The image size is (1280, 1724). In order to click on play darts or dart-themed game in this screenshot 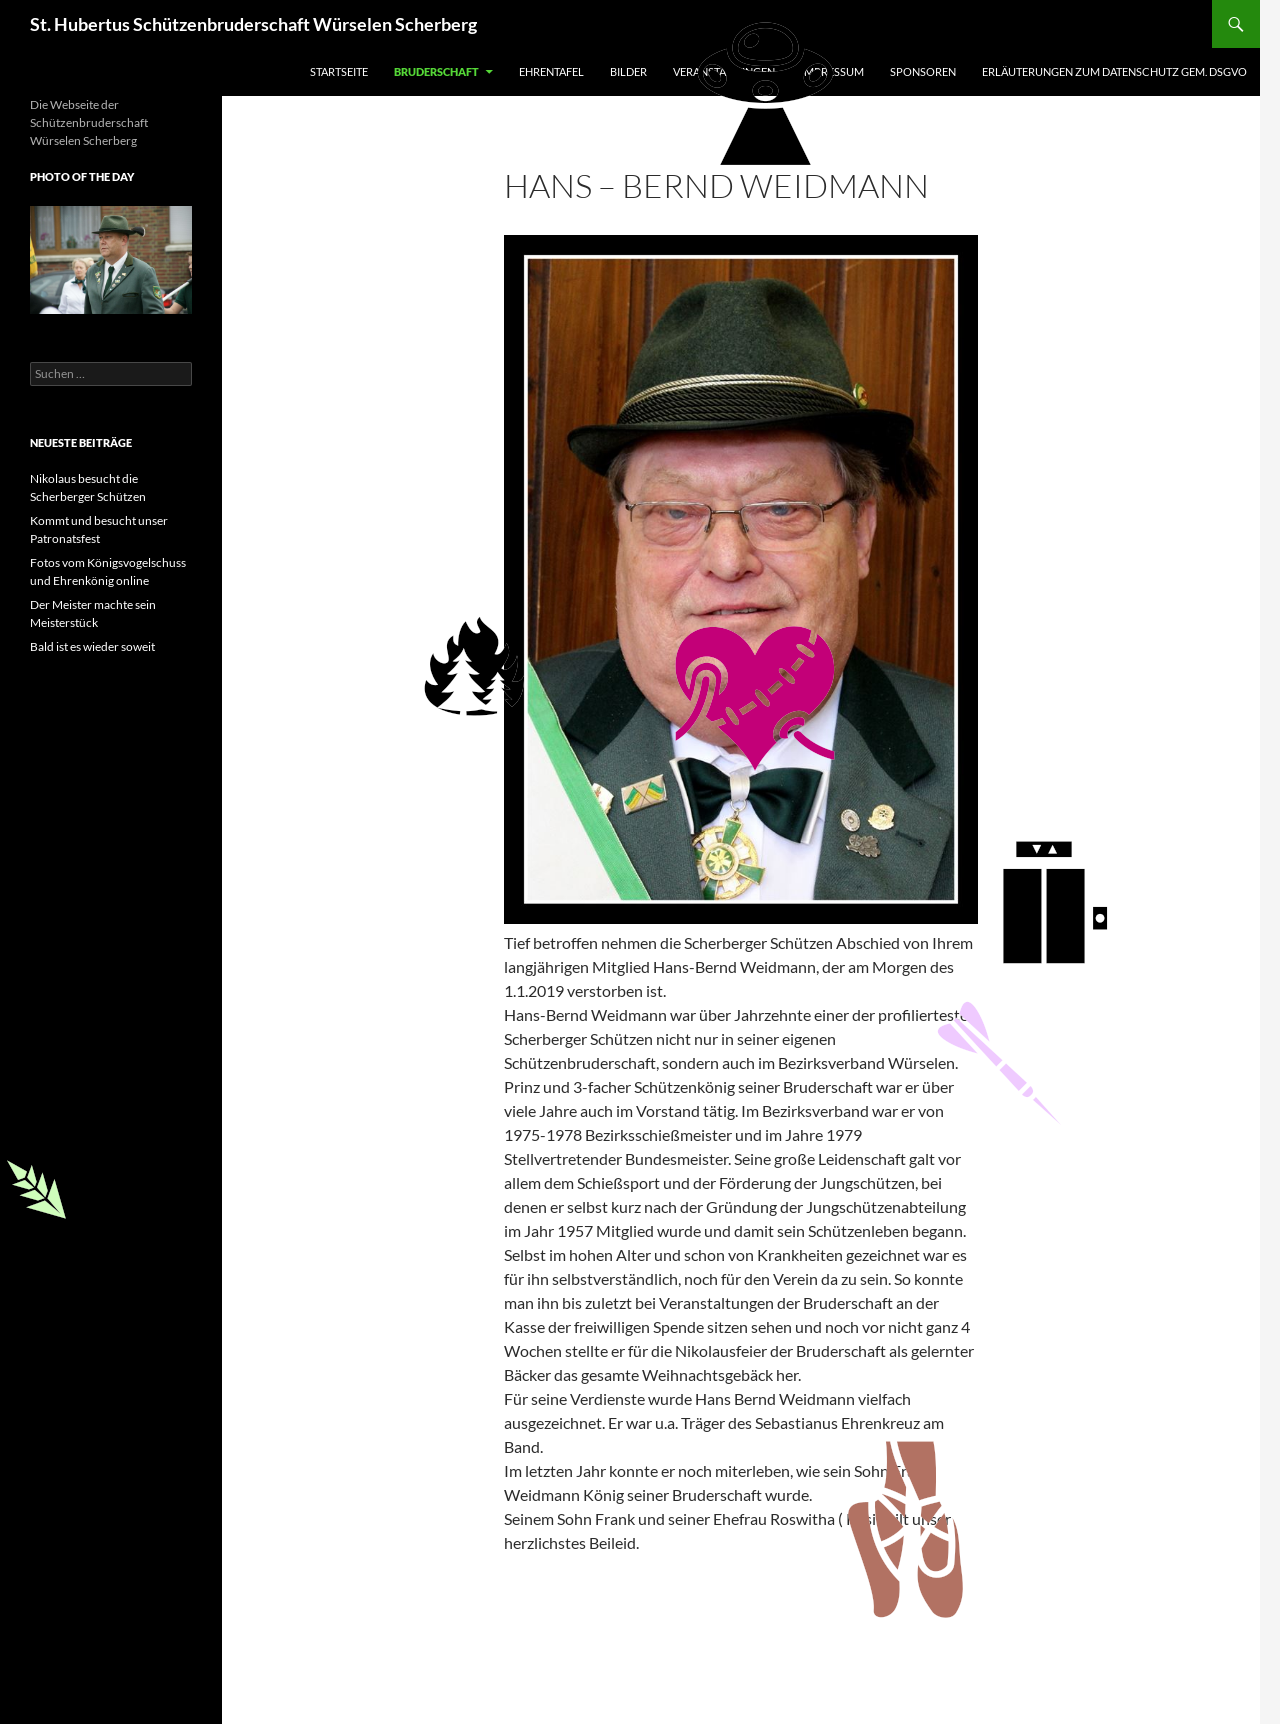, I will do `click(999, 1063)`.